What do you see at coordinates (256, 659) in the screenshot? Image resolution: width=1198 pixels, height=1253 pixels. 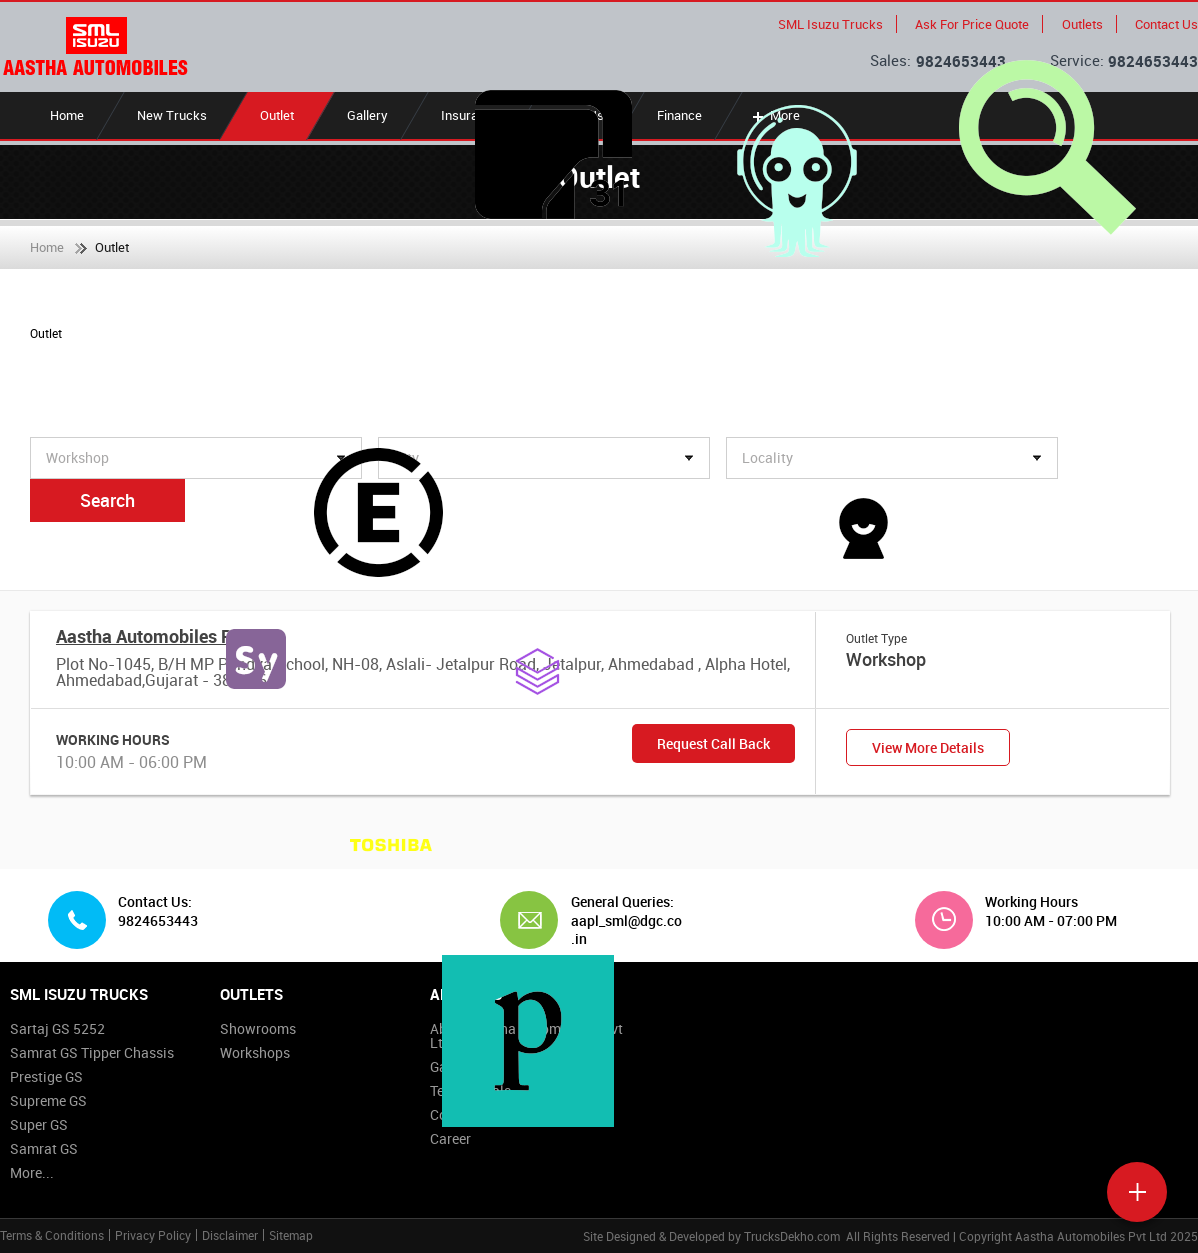 I see `open symbolab math solver app` at bounding box center [256, 659].